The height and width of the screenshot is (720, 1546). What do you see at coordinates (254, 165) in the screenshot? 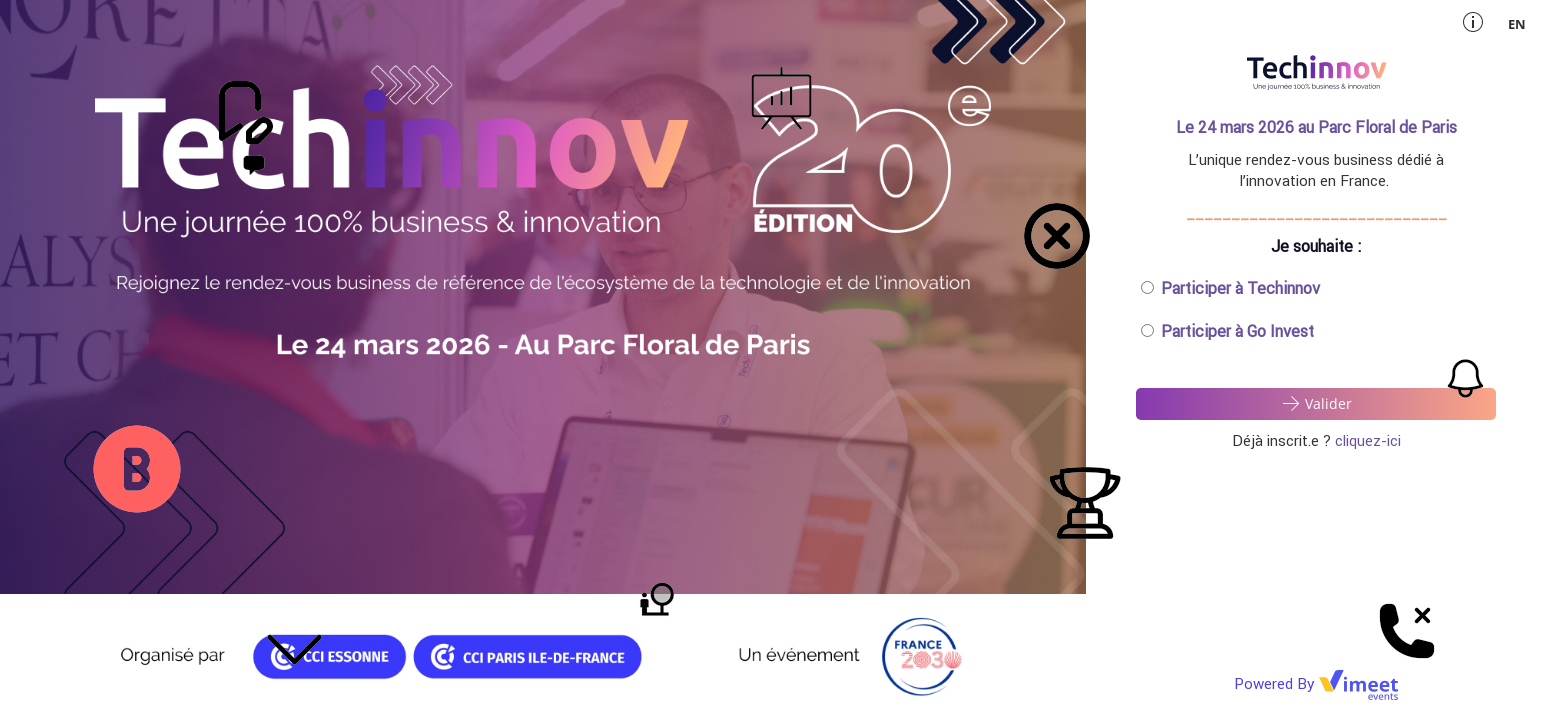
I see `open chat or messaging` at bounding box center [254, 165].